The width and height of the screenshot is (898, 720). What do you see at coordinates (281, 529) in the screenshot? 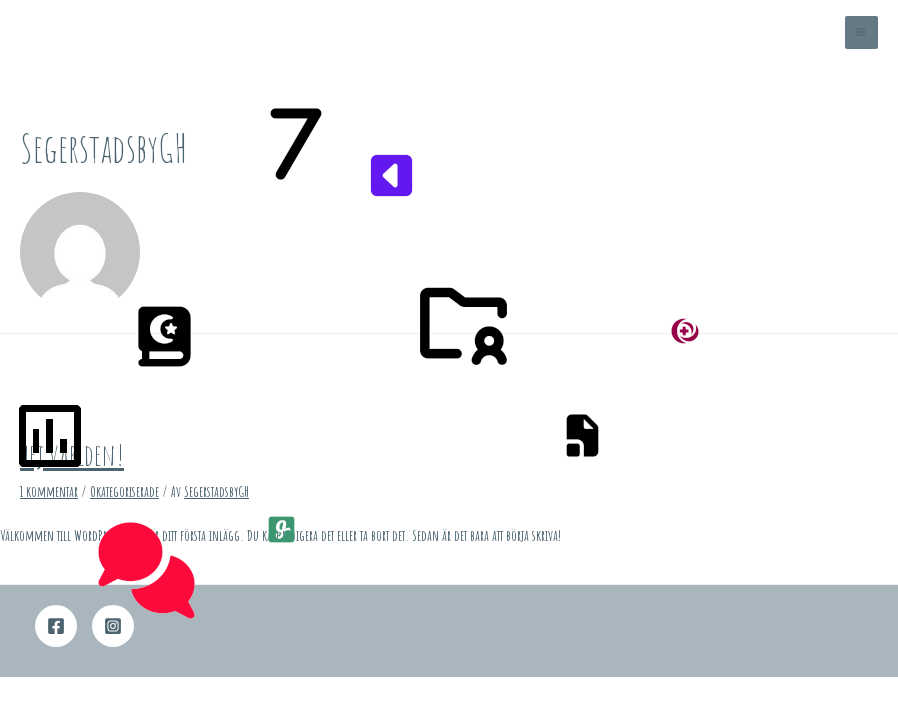
I see `glide app logo` at bounding box center [281, 529].